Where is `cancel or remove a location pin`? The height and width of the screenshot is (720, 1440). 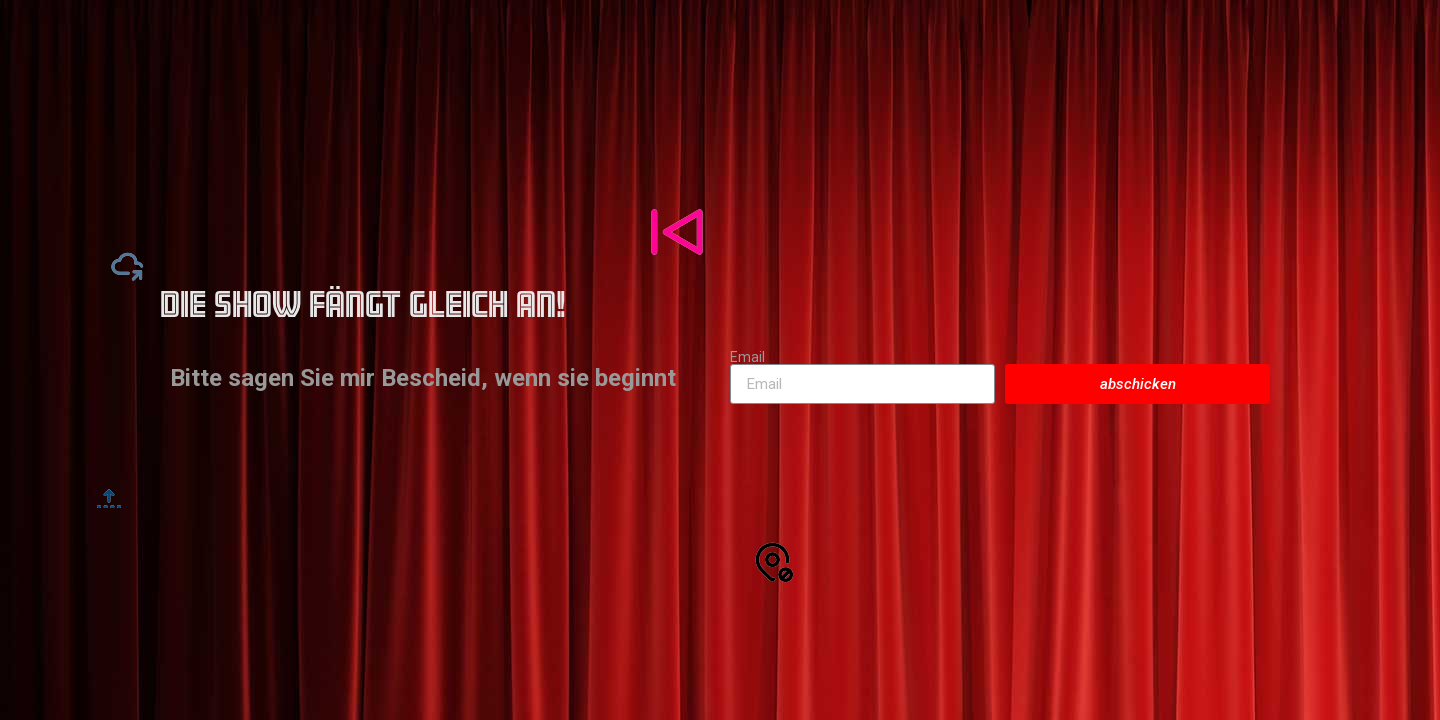
cancel or remove a location pin is located at coordinates (772, 561).